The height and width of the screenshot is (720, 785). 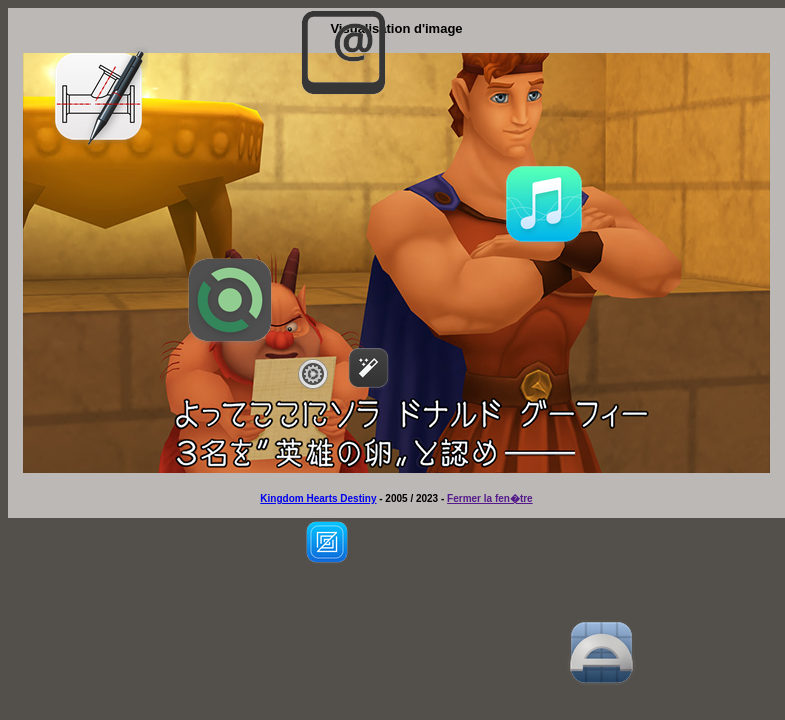 I want to click on open elisa music player, so click(x=544, y=204).